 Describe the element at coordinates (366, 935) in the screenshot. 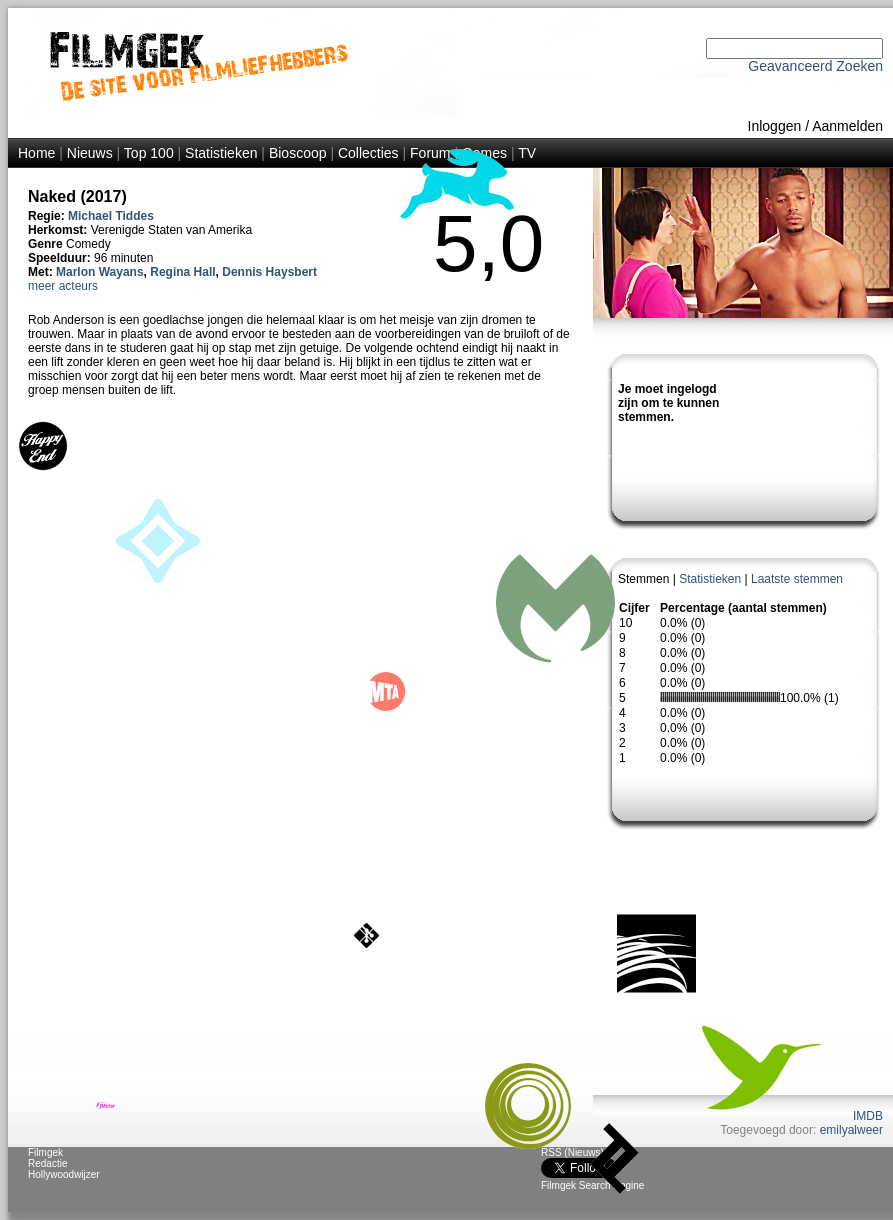

I see `open git for windows application` at that location.